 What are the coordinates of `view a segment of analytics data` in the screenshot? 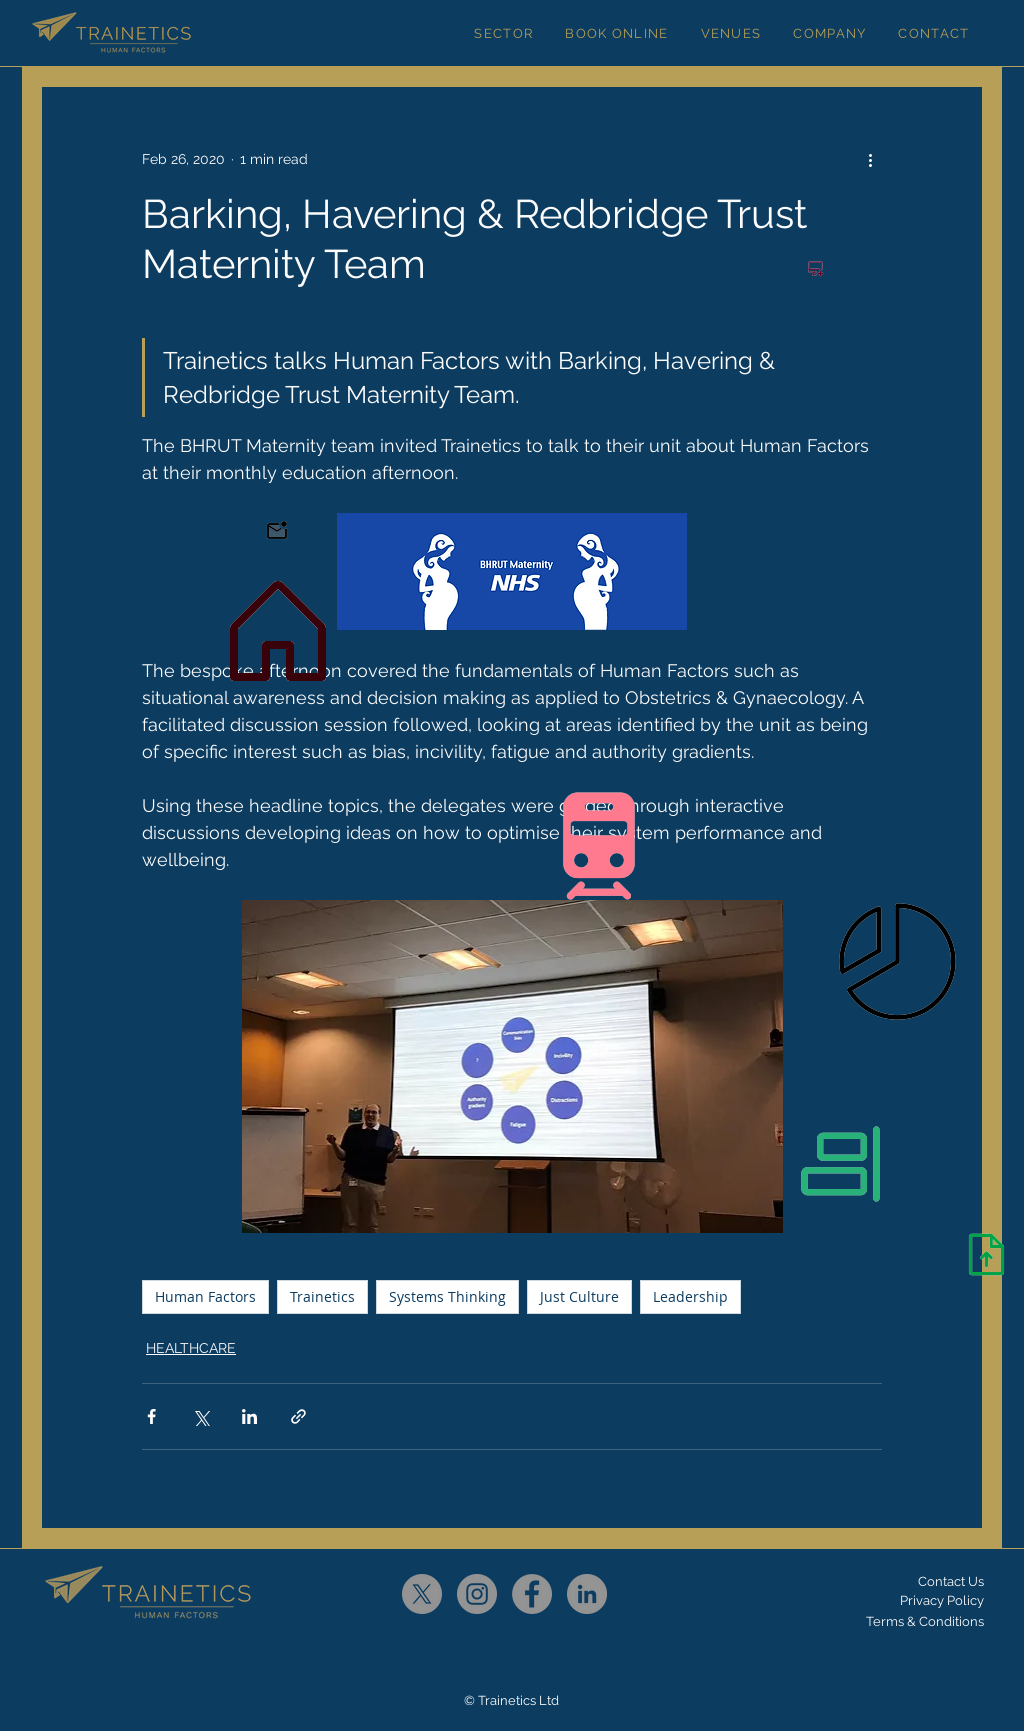 It's located at (897, 961).